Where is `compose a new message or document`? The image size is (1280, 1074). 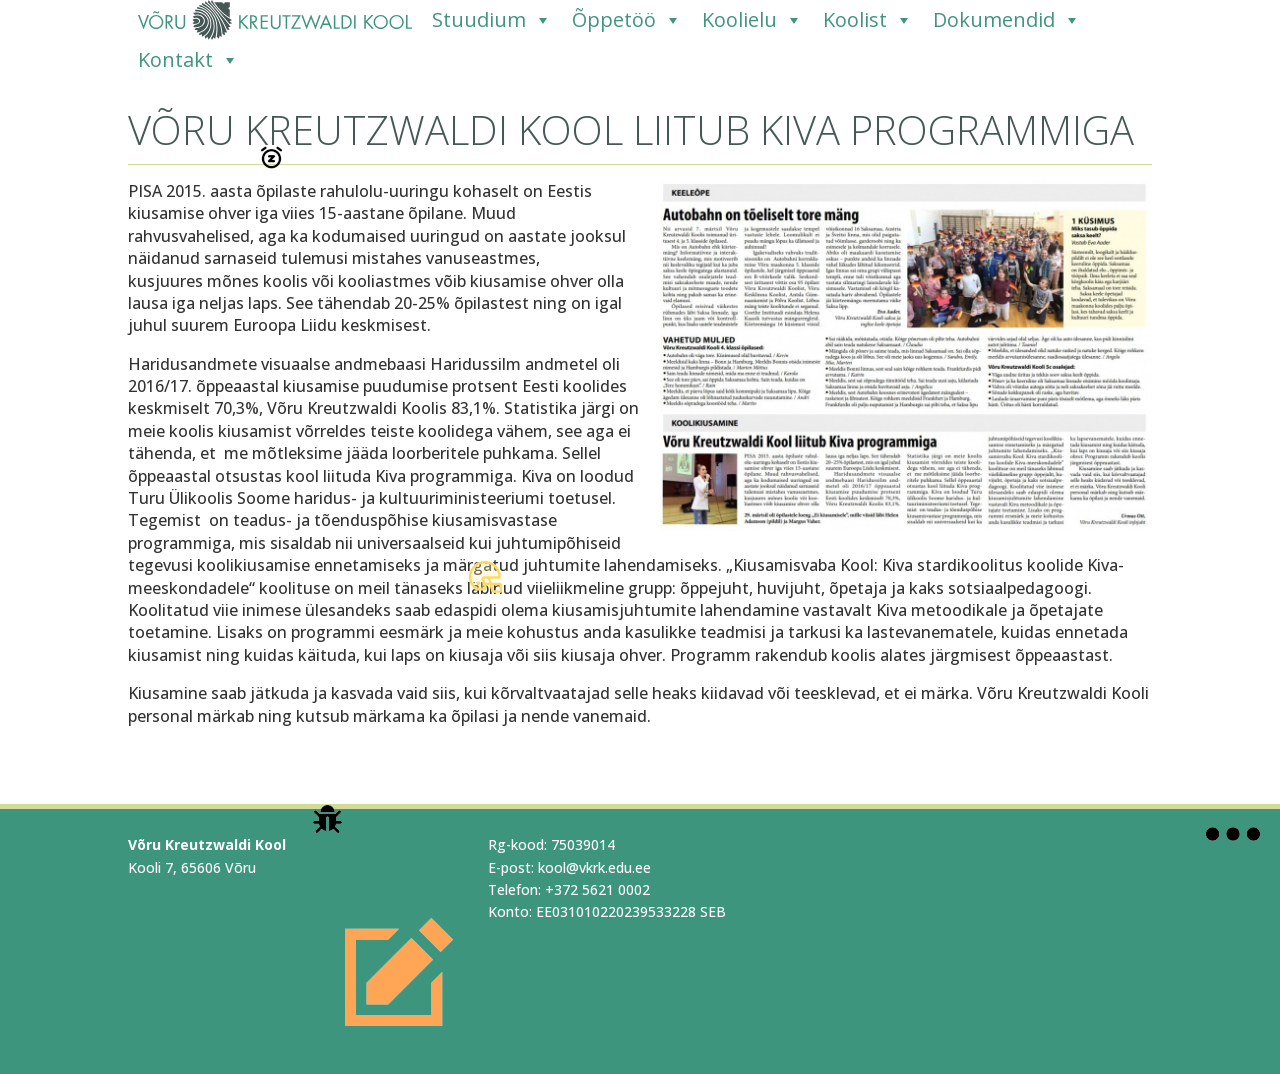
compose a new message or document is located at coordinates (399, 972).